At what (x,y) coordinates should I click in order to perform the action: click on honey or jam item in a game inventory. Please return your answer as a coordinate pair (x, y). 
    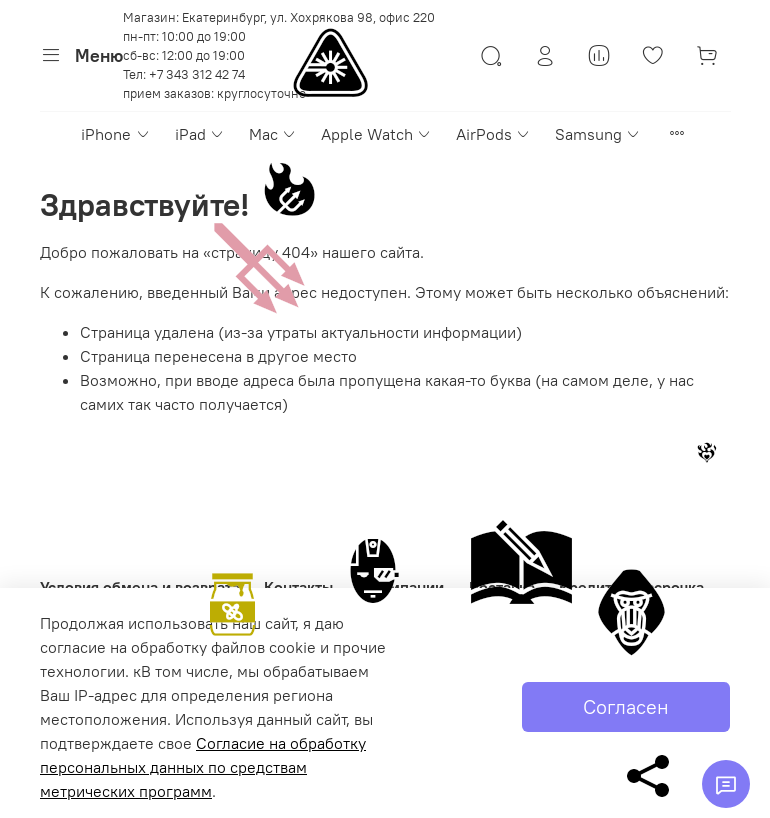
    Looking at the image, I should click on (232, 604).